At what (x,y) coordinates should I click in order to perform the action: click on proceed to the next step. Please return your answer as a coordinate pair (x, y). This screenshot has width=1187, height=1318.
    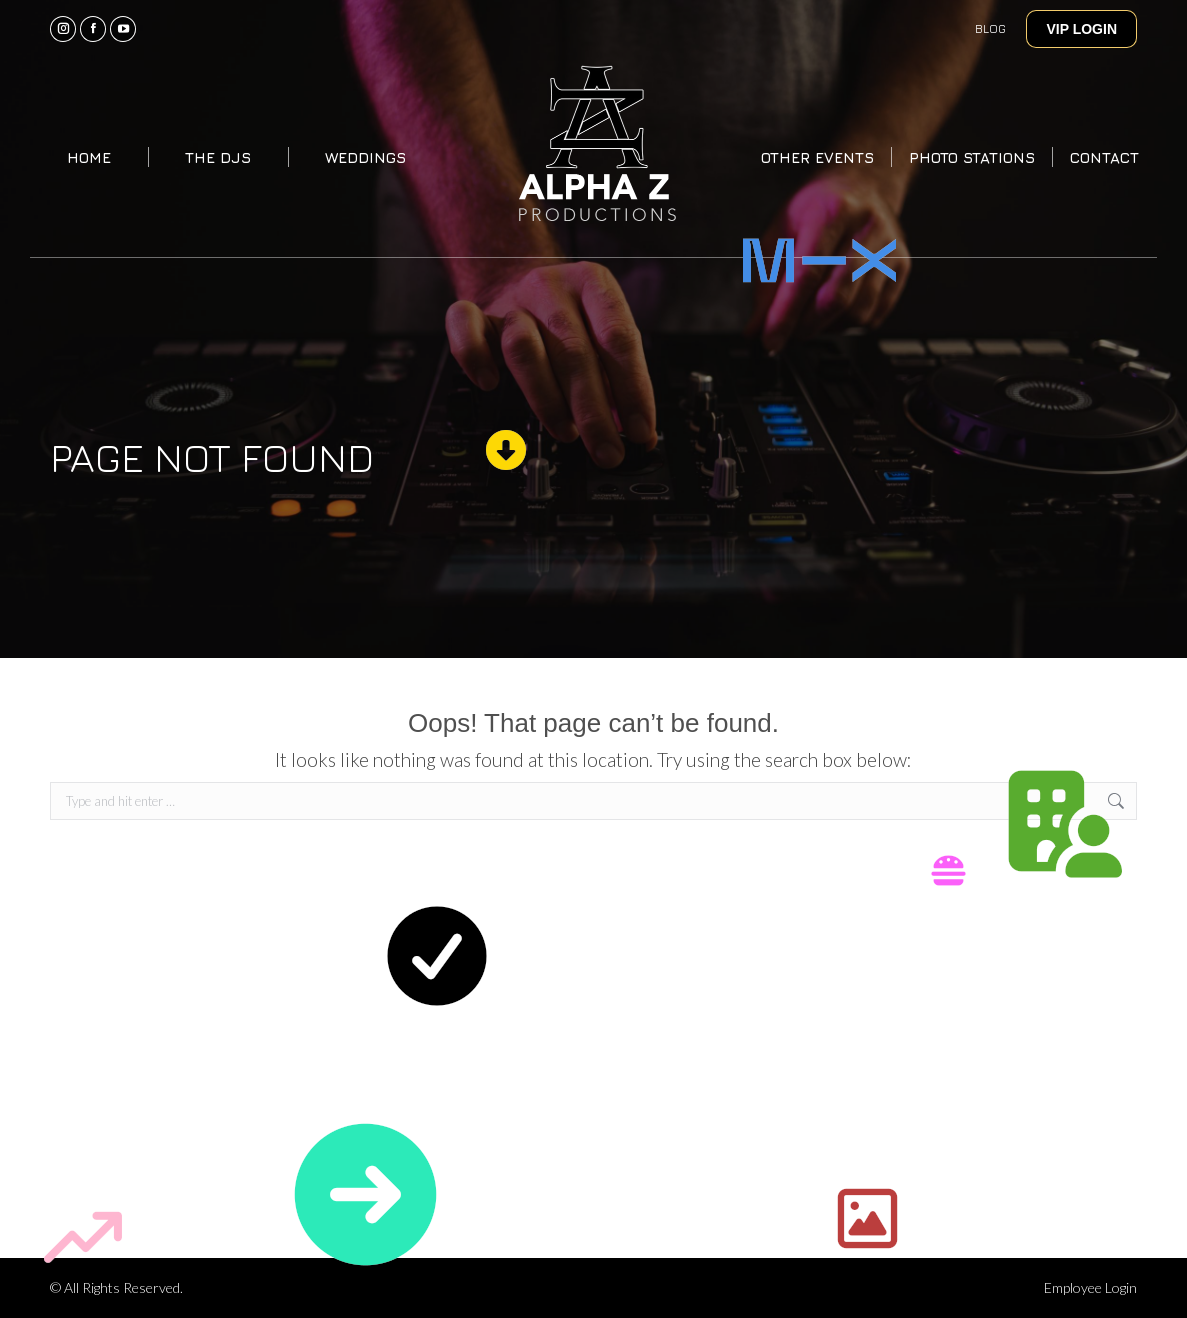
    Looking at the image, I should click on (365, 1194).